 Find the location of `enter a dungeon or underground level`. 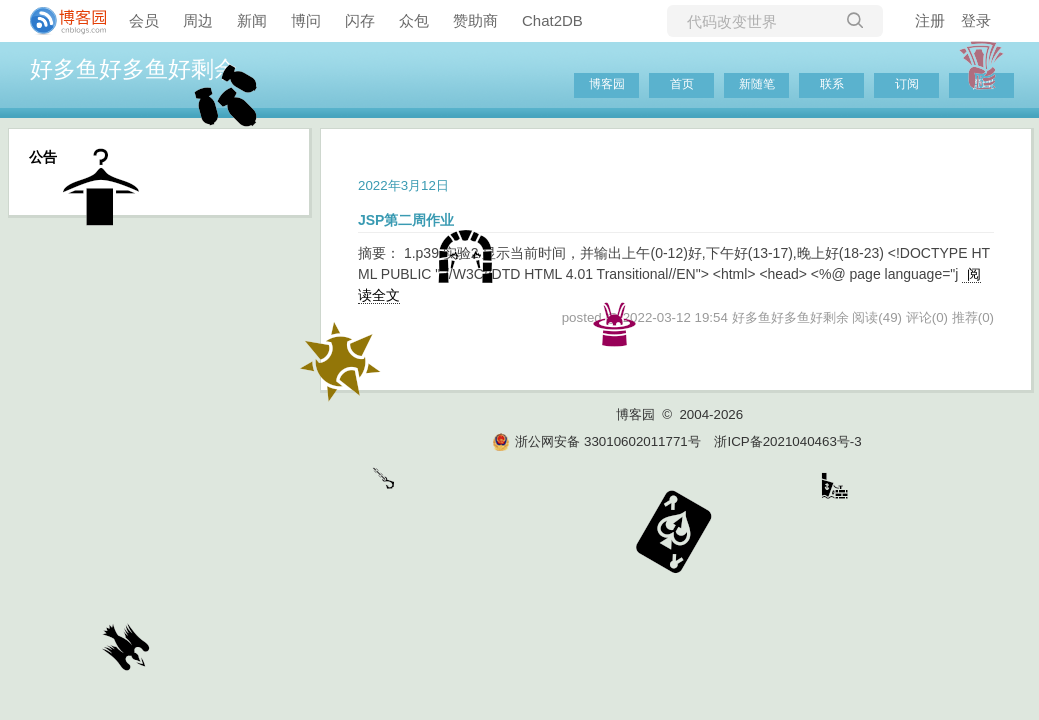

enter a dungeon or underground level is located at coordinates (465, 256).